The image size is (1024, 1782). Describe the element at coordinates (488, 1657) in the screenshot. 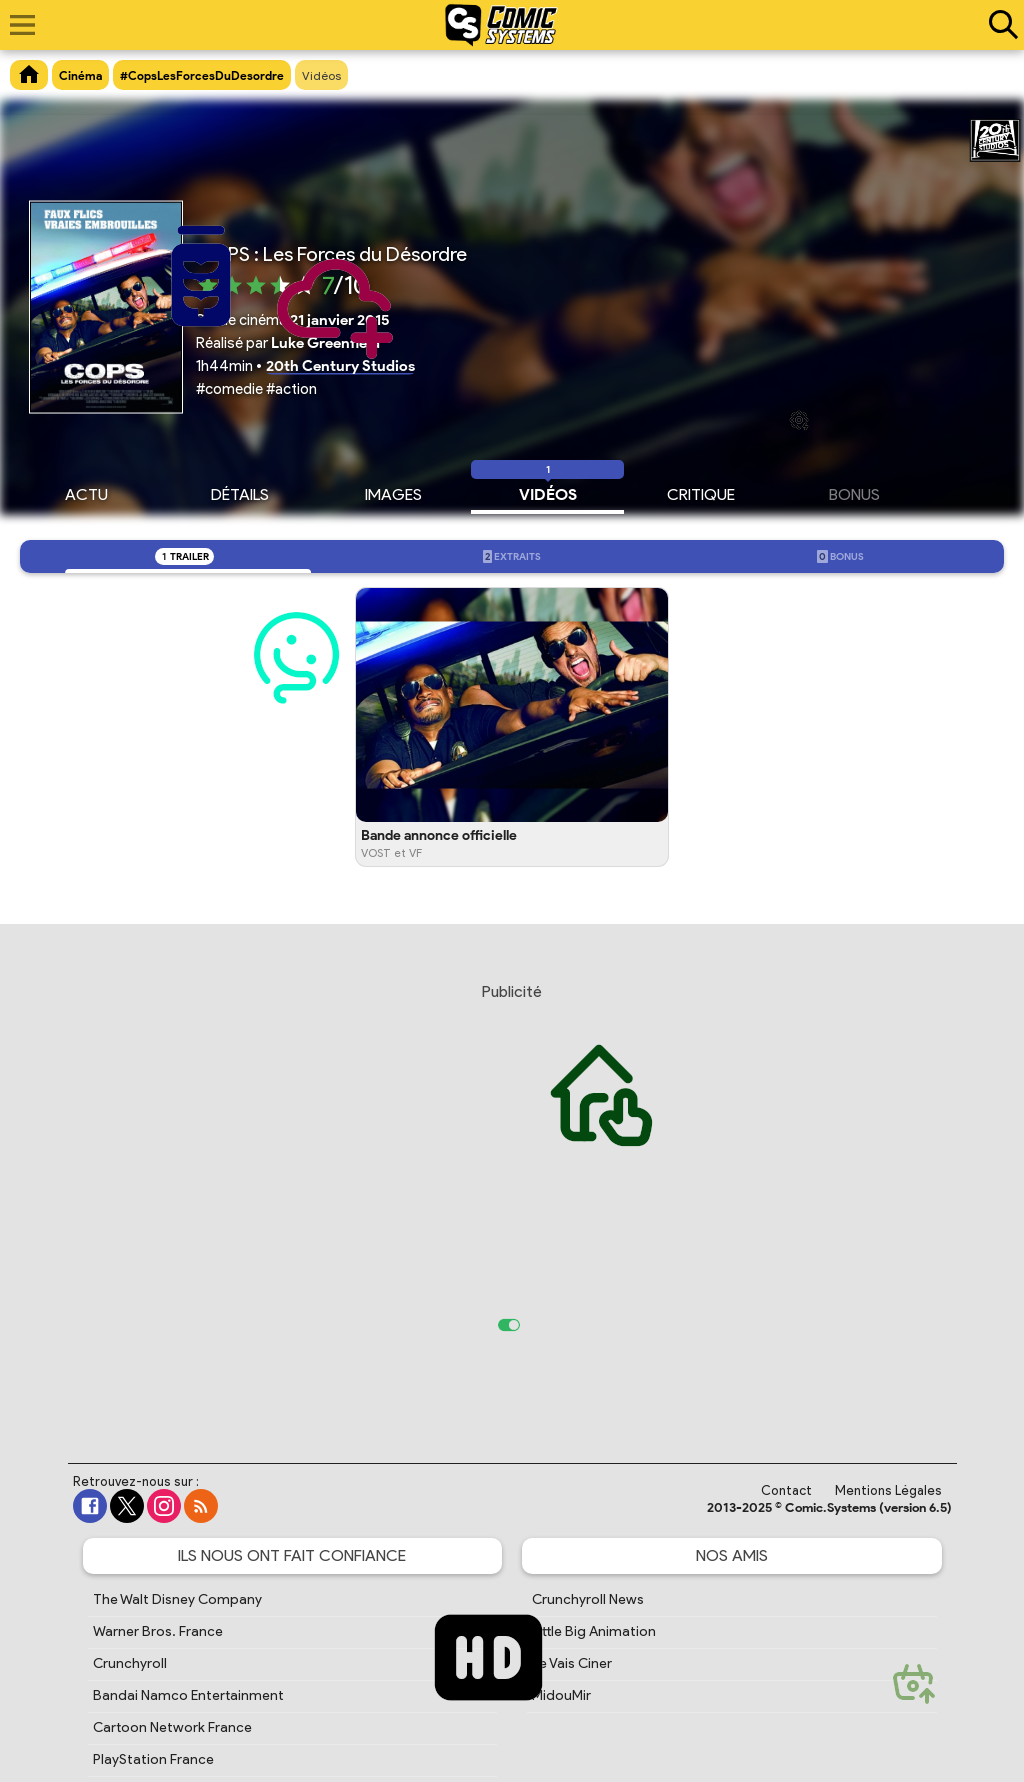

I see `indicates high definition video quality` at that location.